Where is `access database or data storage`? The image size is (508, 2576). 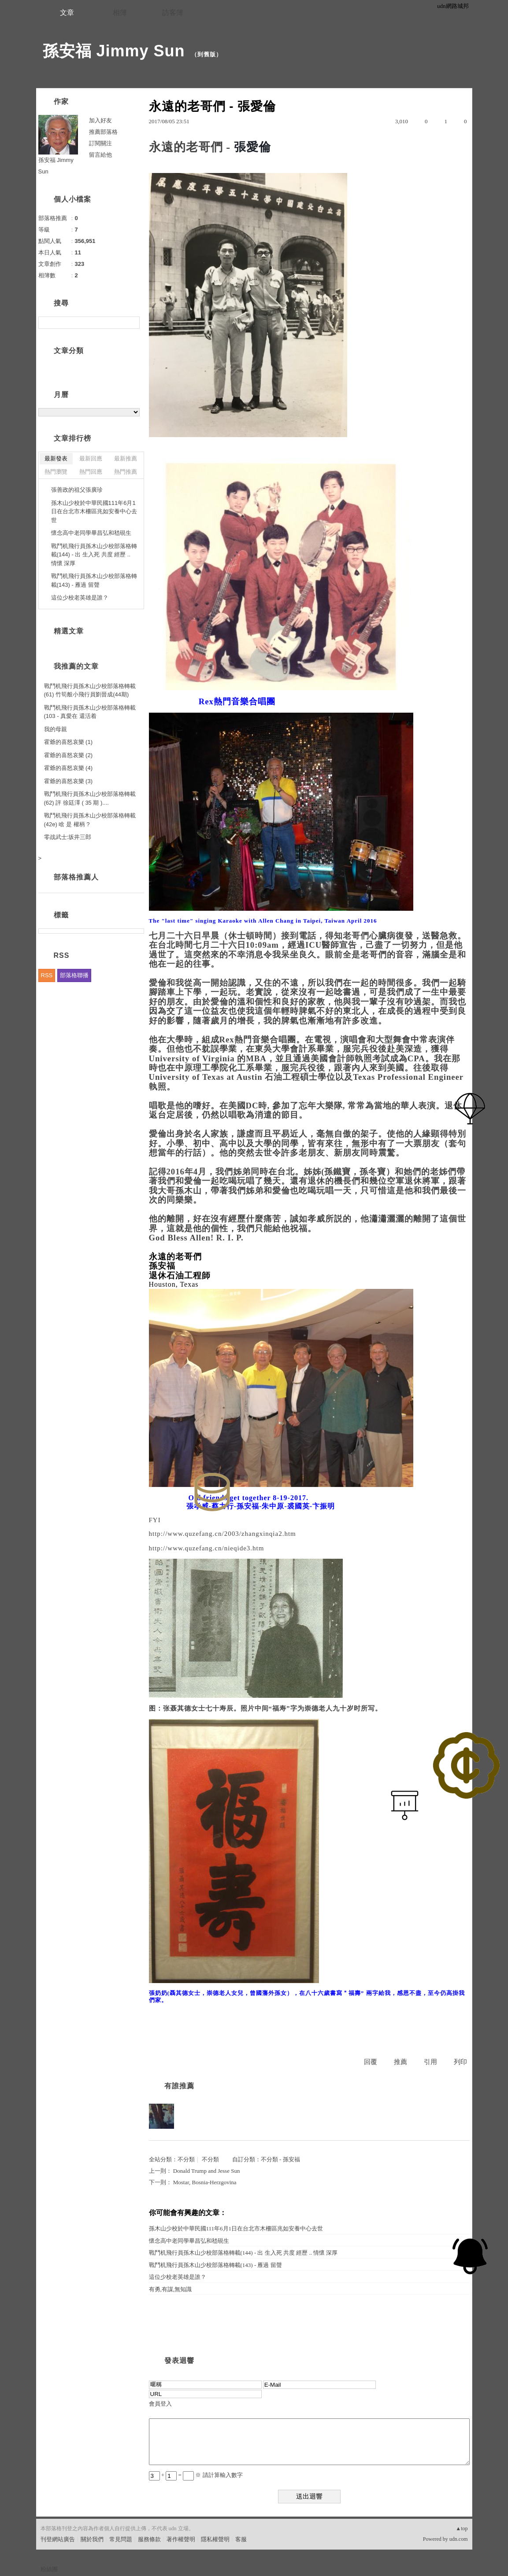 access database or data storage is located at coordinates (212, 1492).